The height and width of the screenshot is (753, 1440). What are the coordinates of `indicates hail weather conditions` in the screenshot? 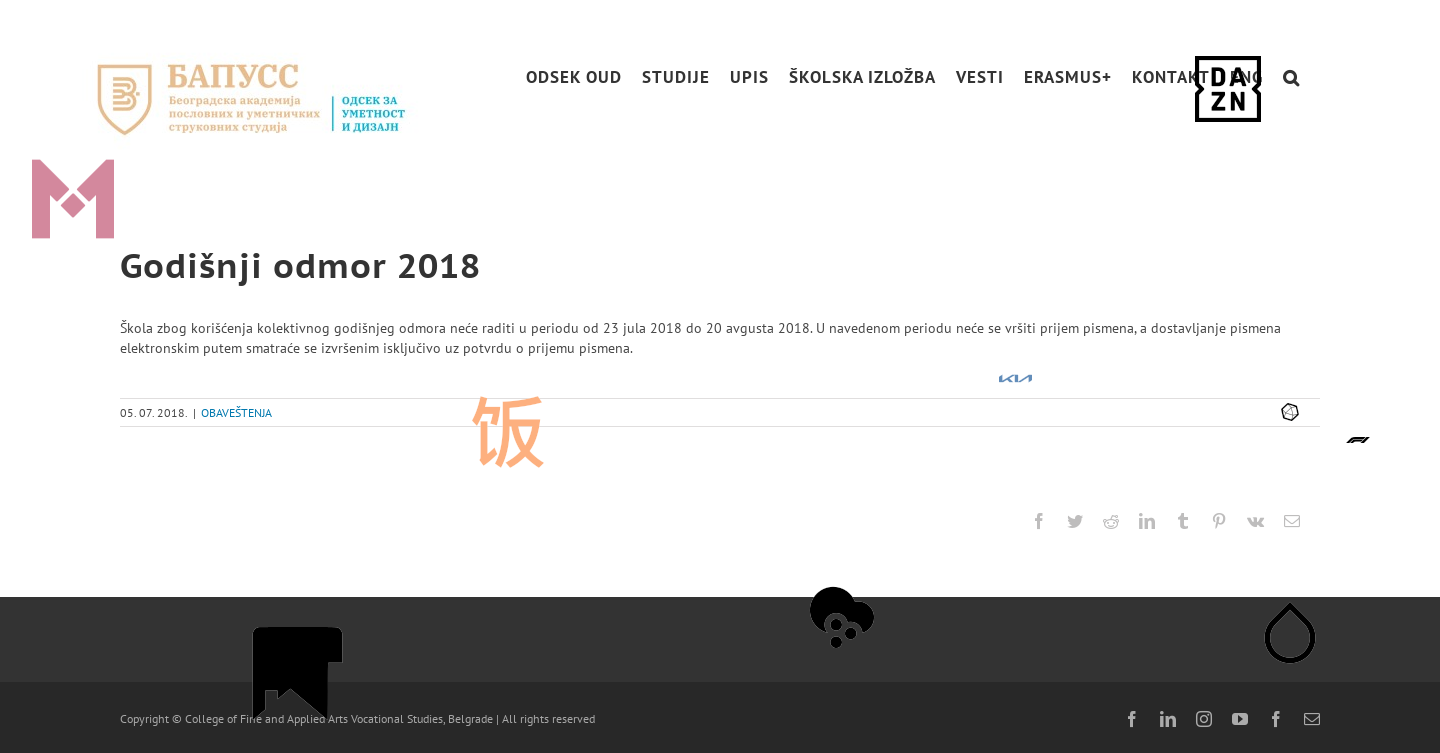 It's located at (842, 616).